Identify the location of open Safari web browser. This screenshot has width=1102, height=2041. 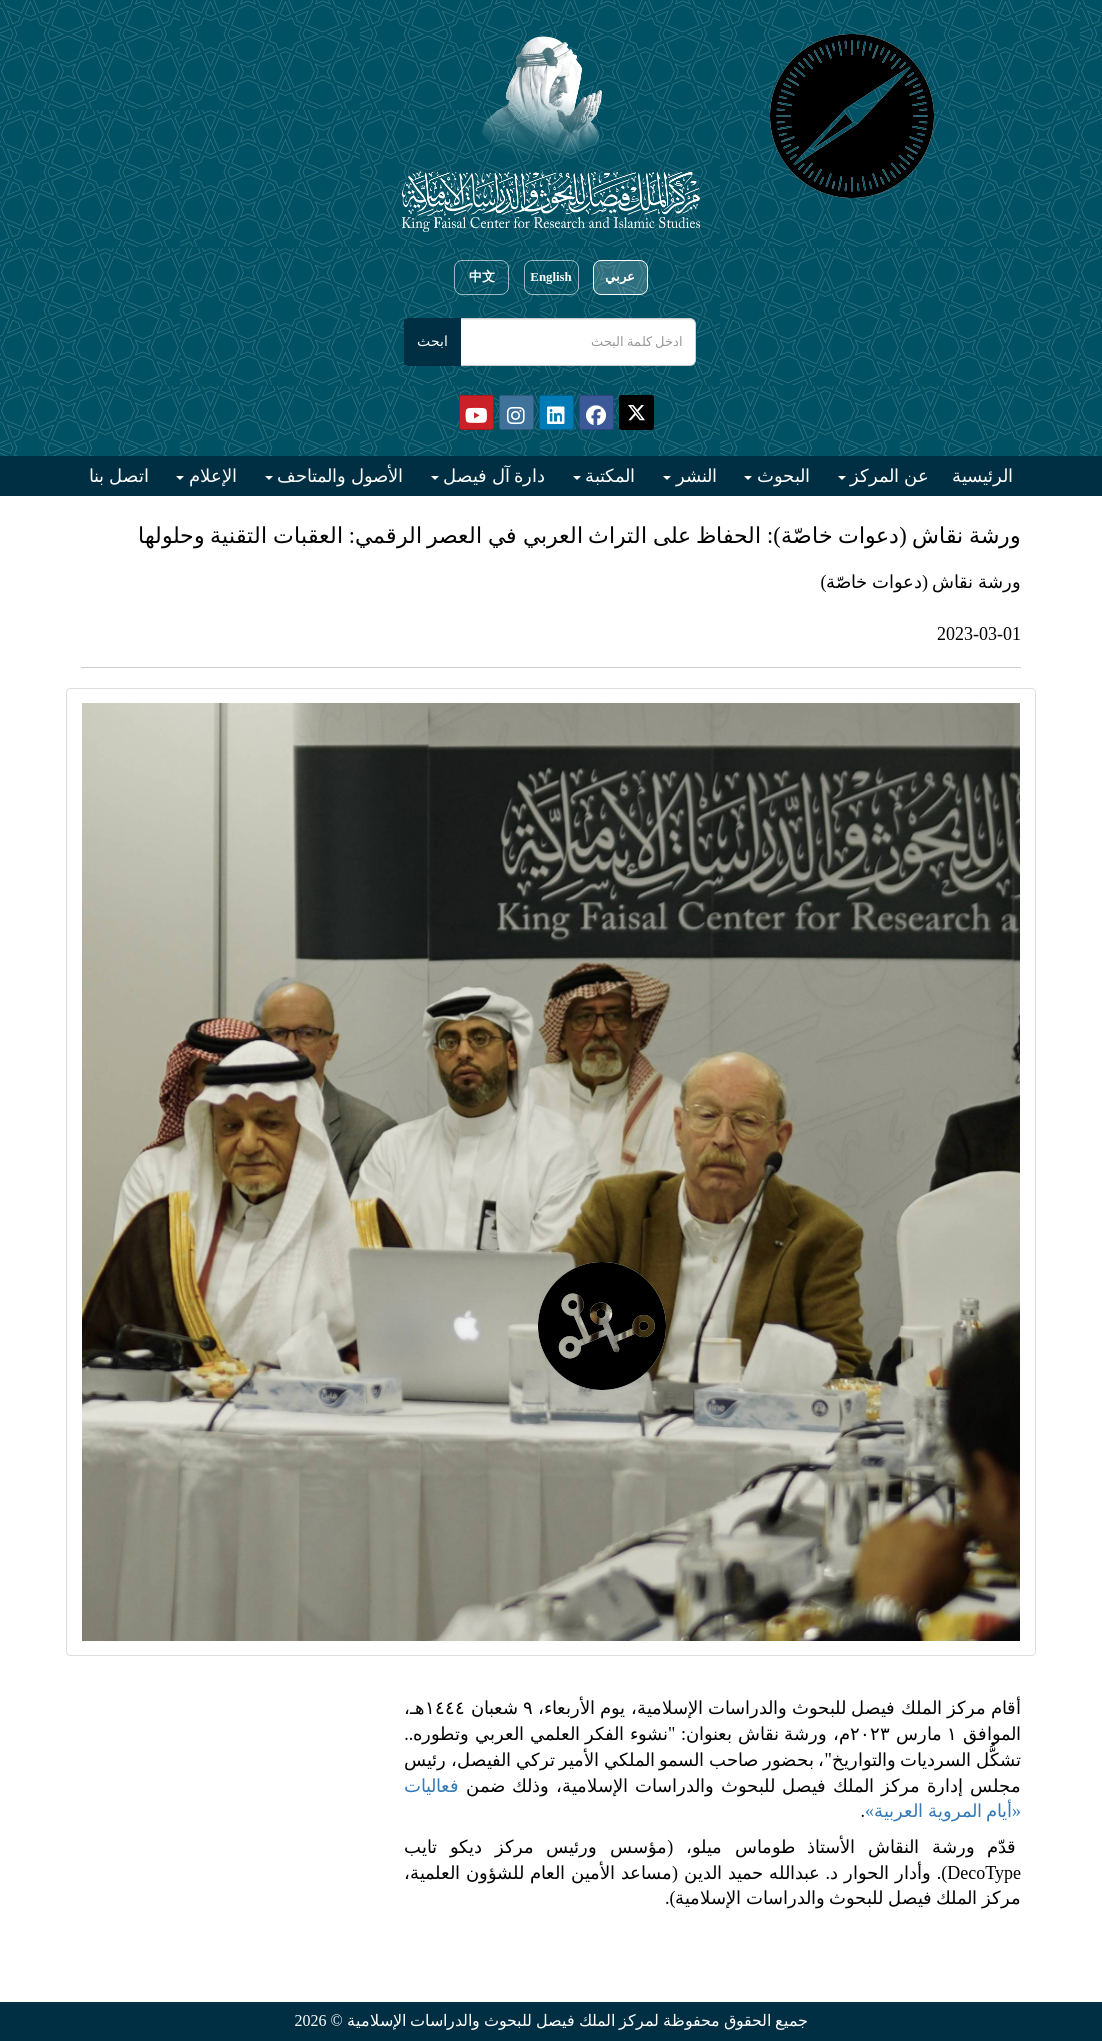
(852, 116).